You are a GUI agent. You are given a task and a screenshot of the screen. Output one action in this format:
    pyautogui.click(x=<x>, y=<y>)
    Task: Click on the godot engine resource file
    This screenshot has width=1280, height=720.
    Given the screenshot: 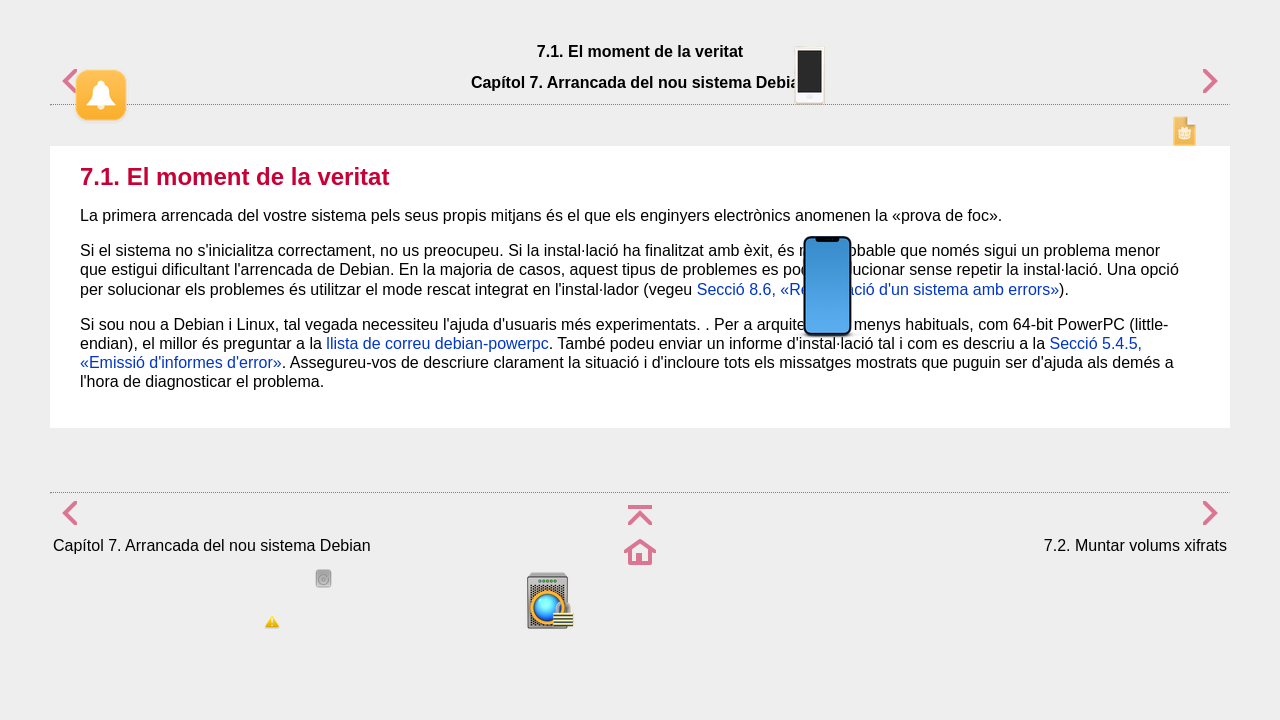 What is the action you would take?
    pyautogui.click(x=1184, y=131)
    